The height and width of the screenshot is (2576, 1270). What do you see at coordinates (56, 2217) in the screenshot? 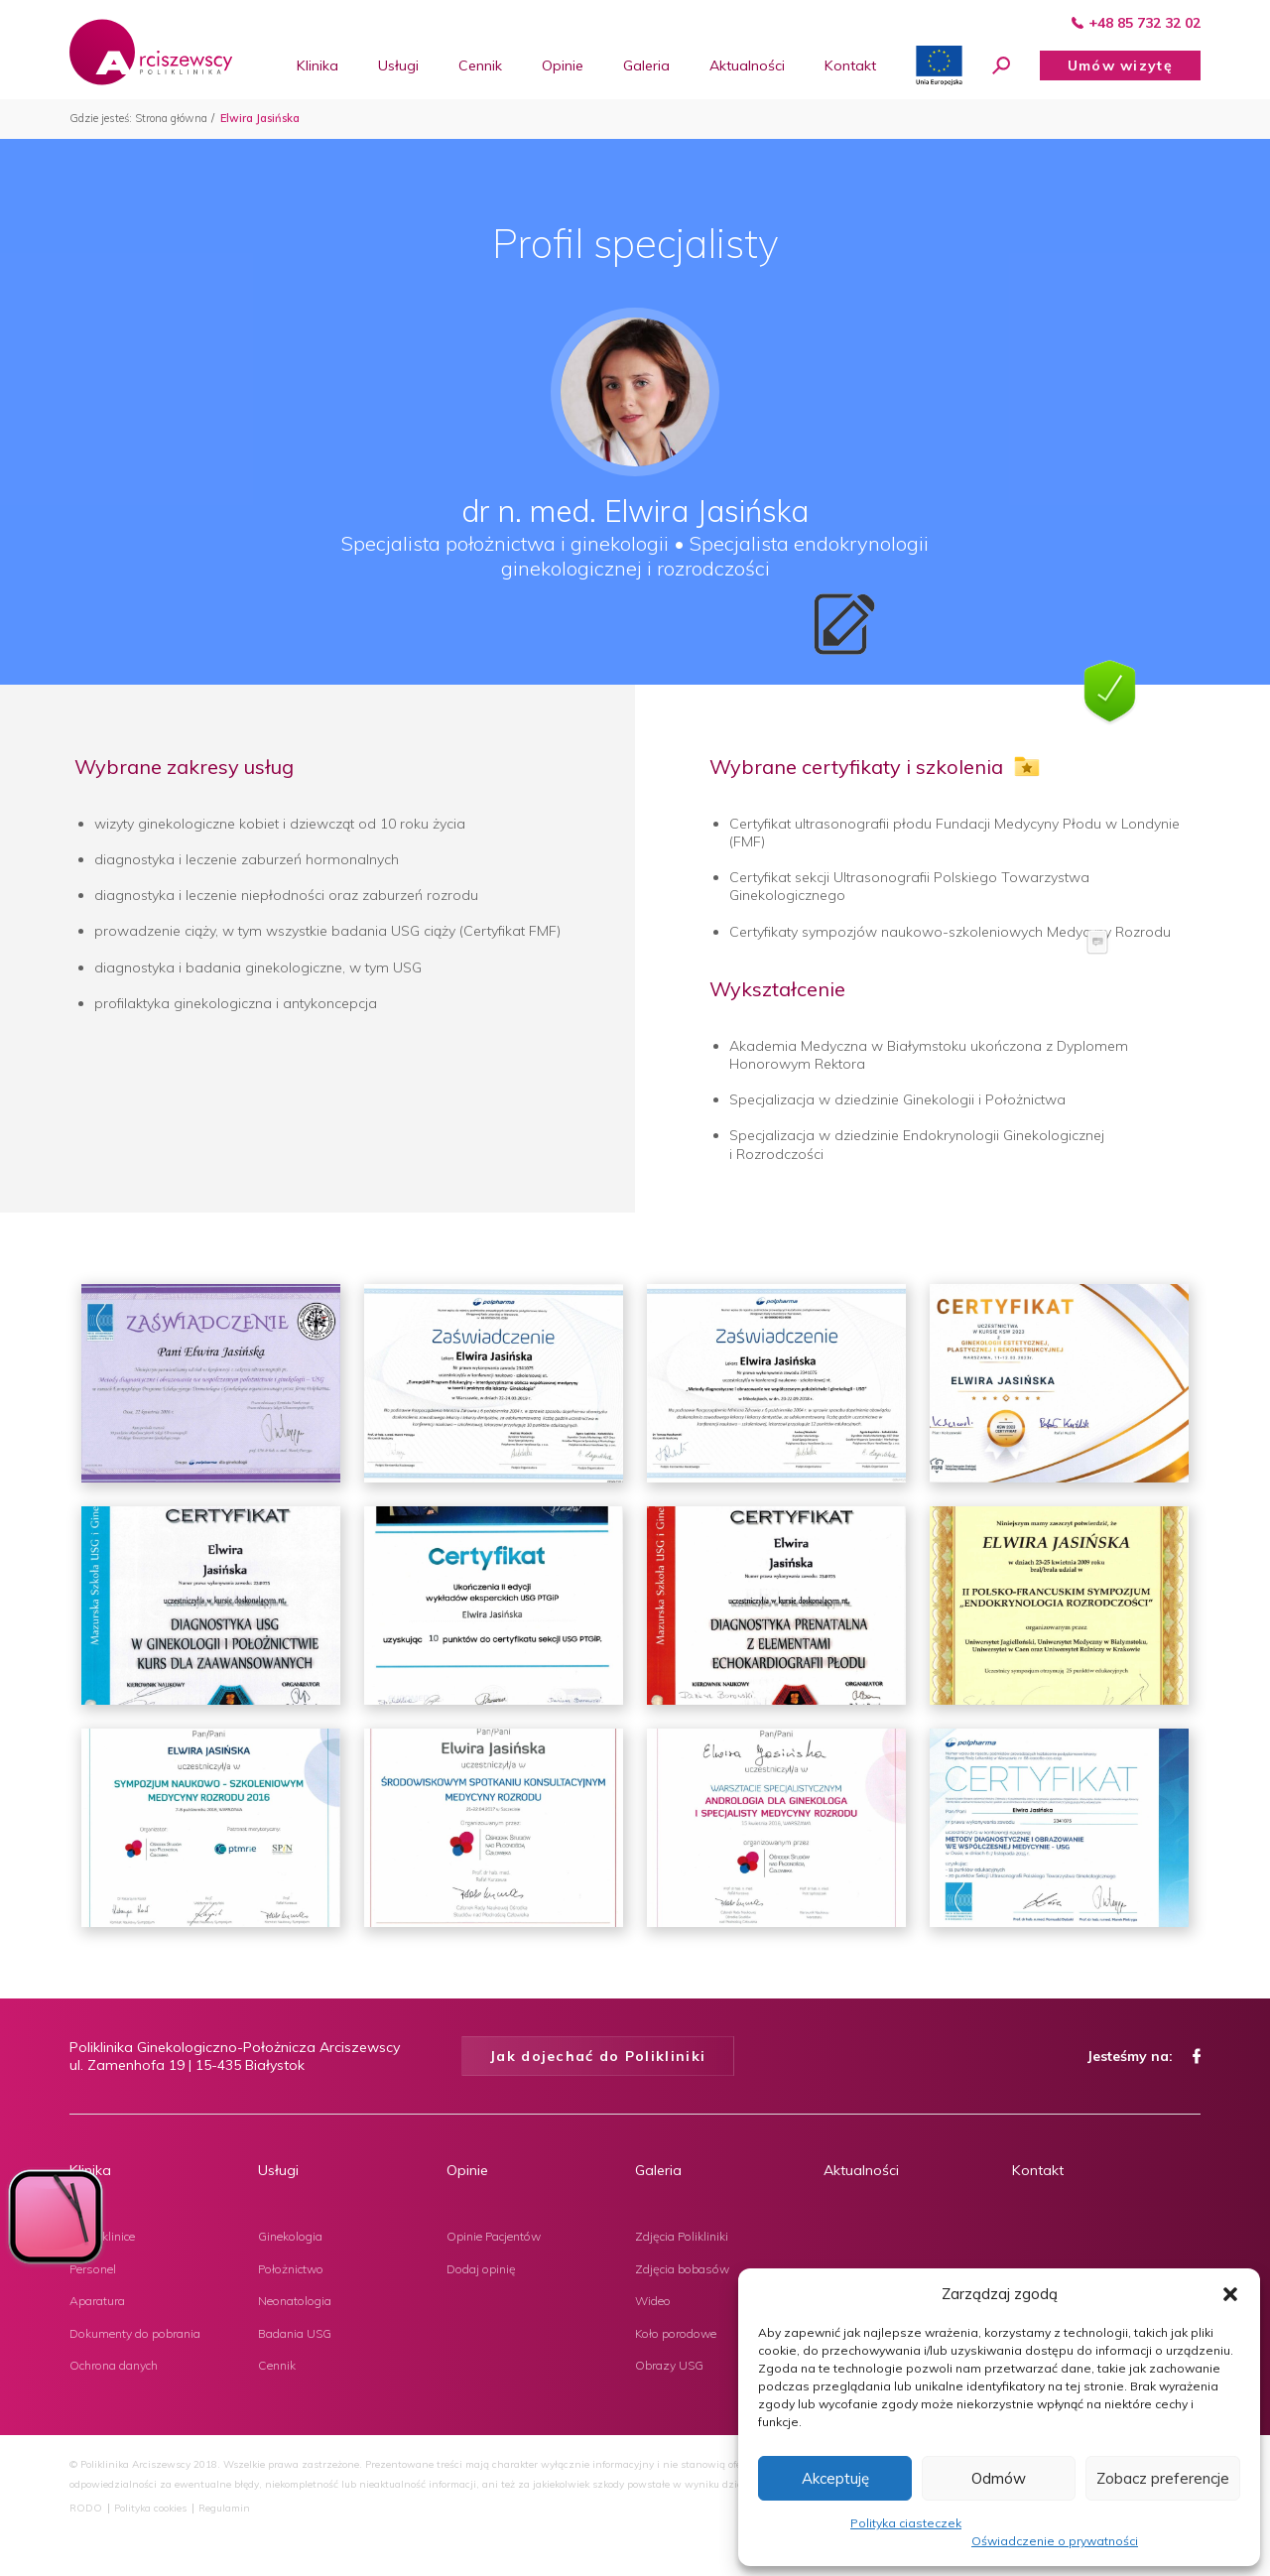
I see `open bleachbit system cleaner app` at bounding box center [56, 2217].